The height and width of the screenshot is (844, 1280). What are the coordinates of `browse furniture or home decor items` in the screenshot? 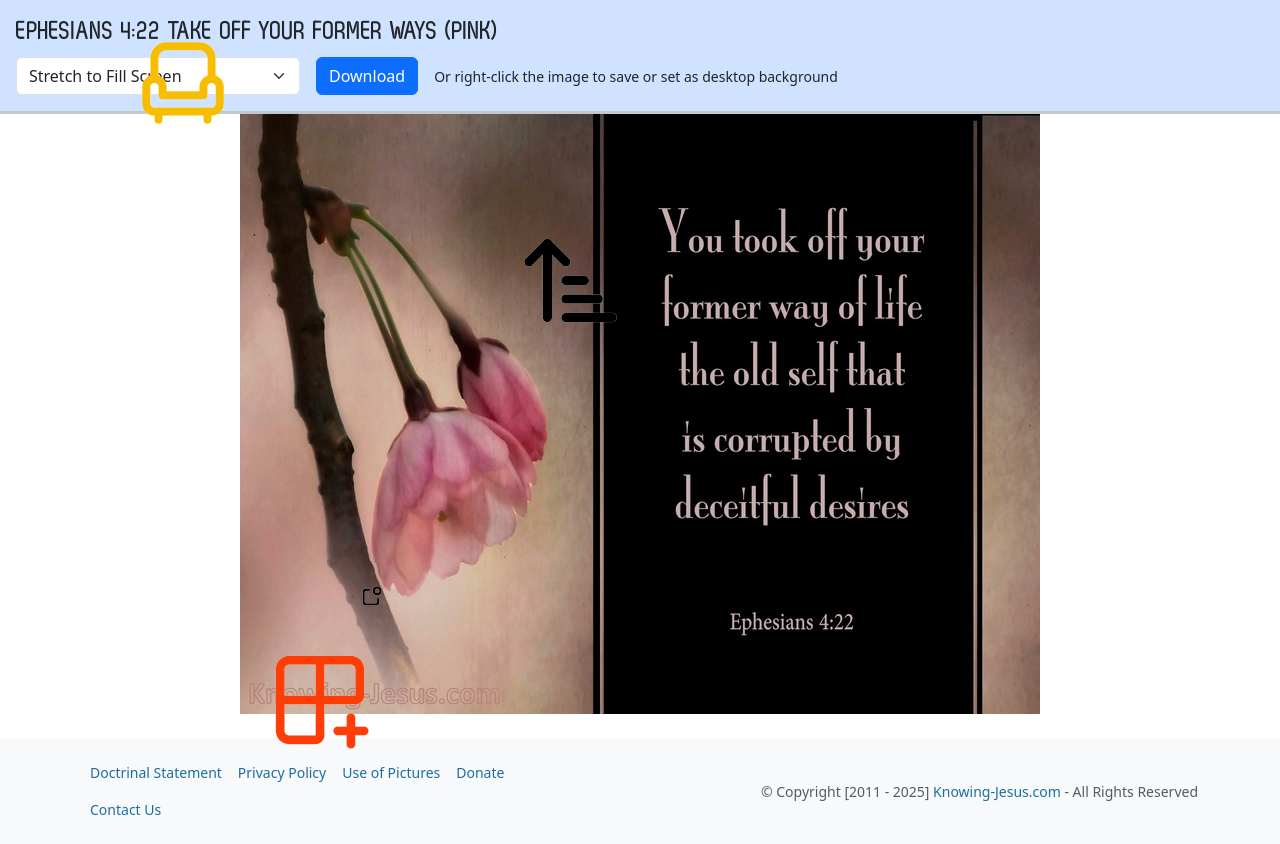 It's located at (183, 83).